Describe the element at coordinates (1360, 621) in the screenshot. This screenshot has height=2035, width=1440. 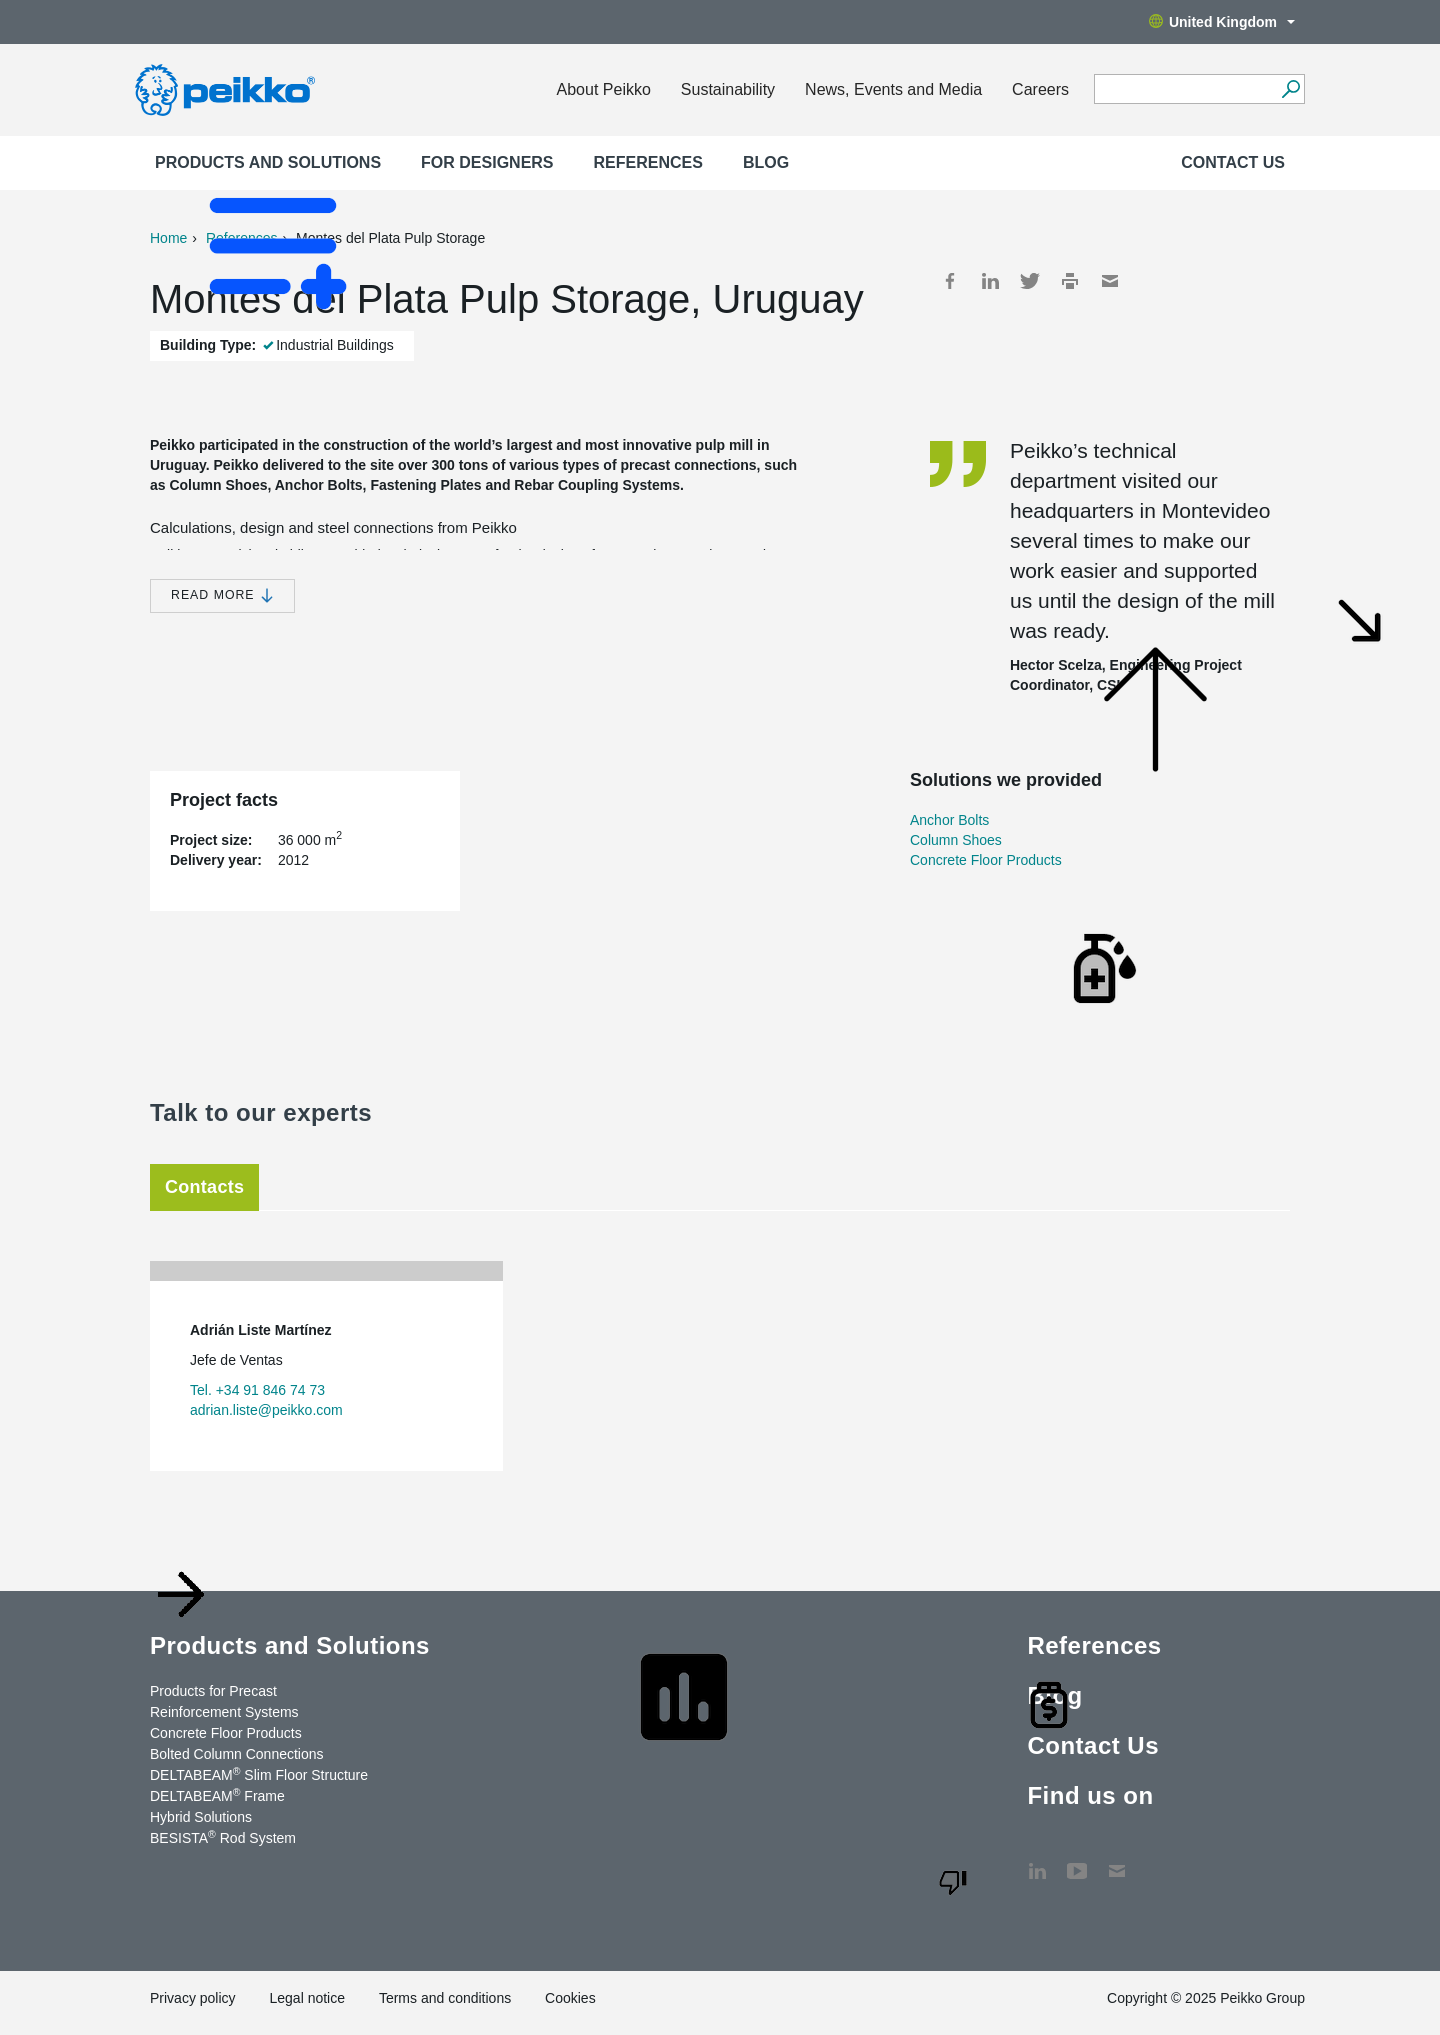
I see `navigate to the bottom-right section` at that location.